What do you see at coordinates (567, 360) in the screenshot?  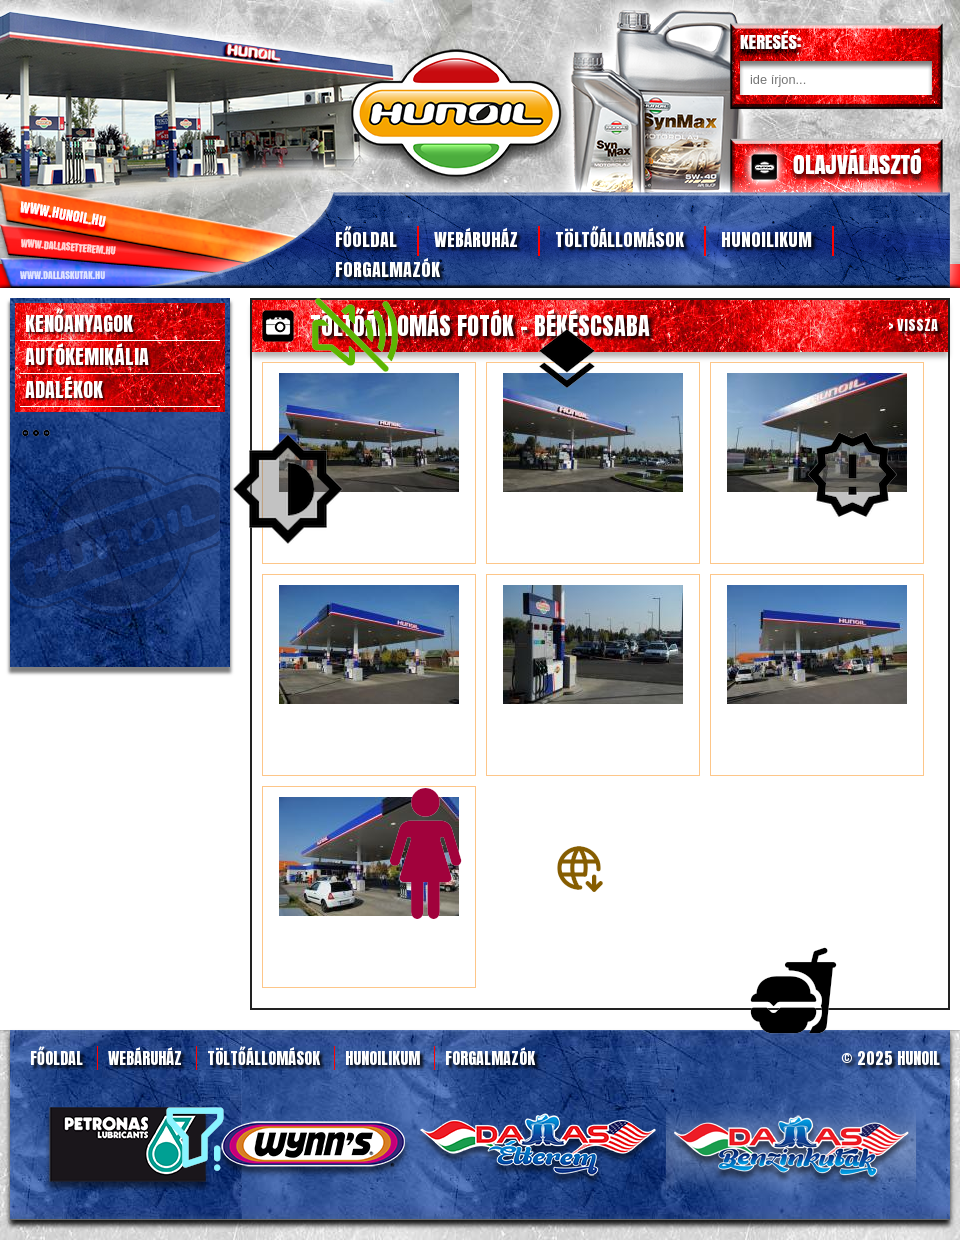 I see `toggle map layers or overlays` at bounding box center [567, 360].